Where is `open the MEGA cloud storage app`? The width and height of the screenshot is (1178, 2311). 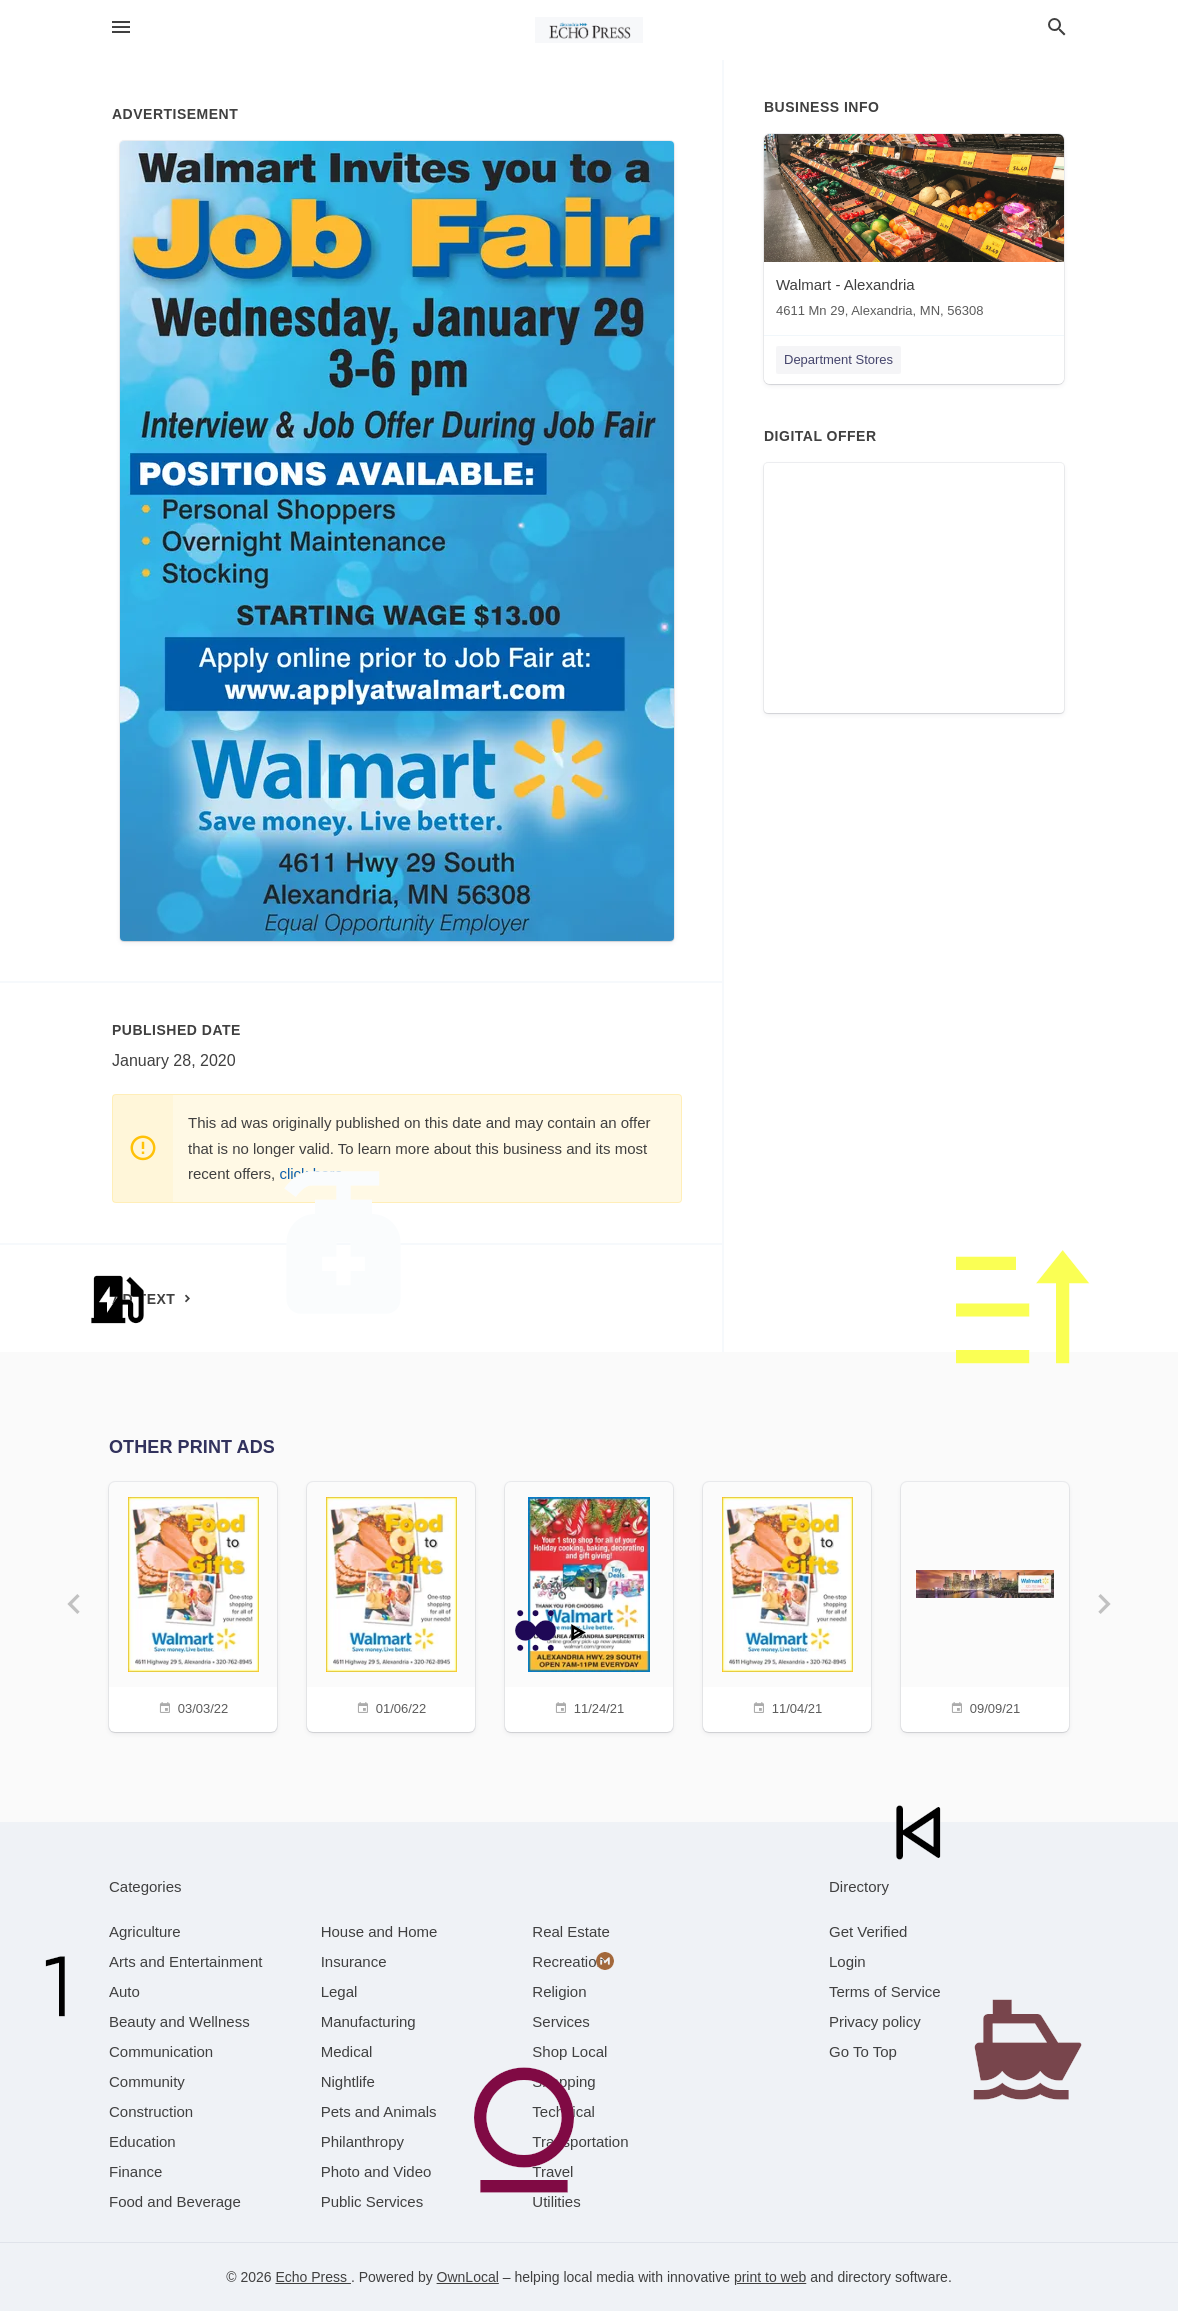 open the MEGA cloud storage app is located at coordinates (605, 1961).